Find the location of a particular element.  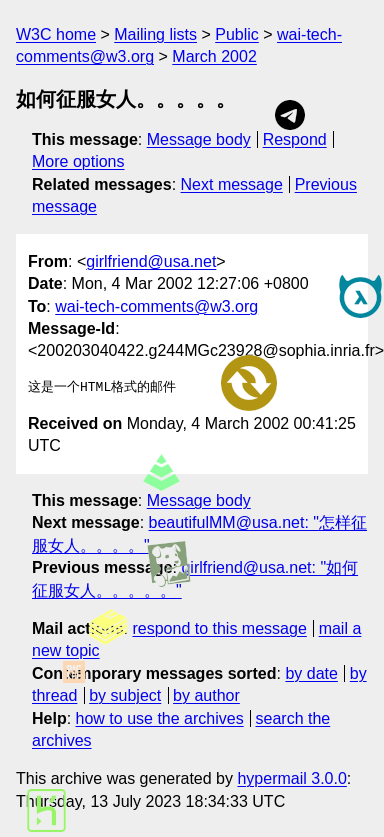

open BookStack documentation platform is located at coordinates (108, 627).